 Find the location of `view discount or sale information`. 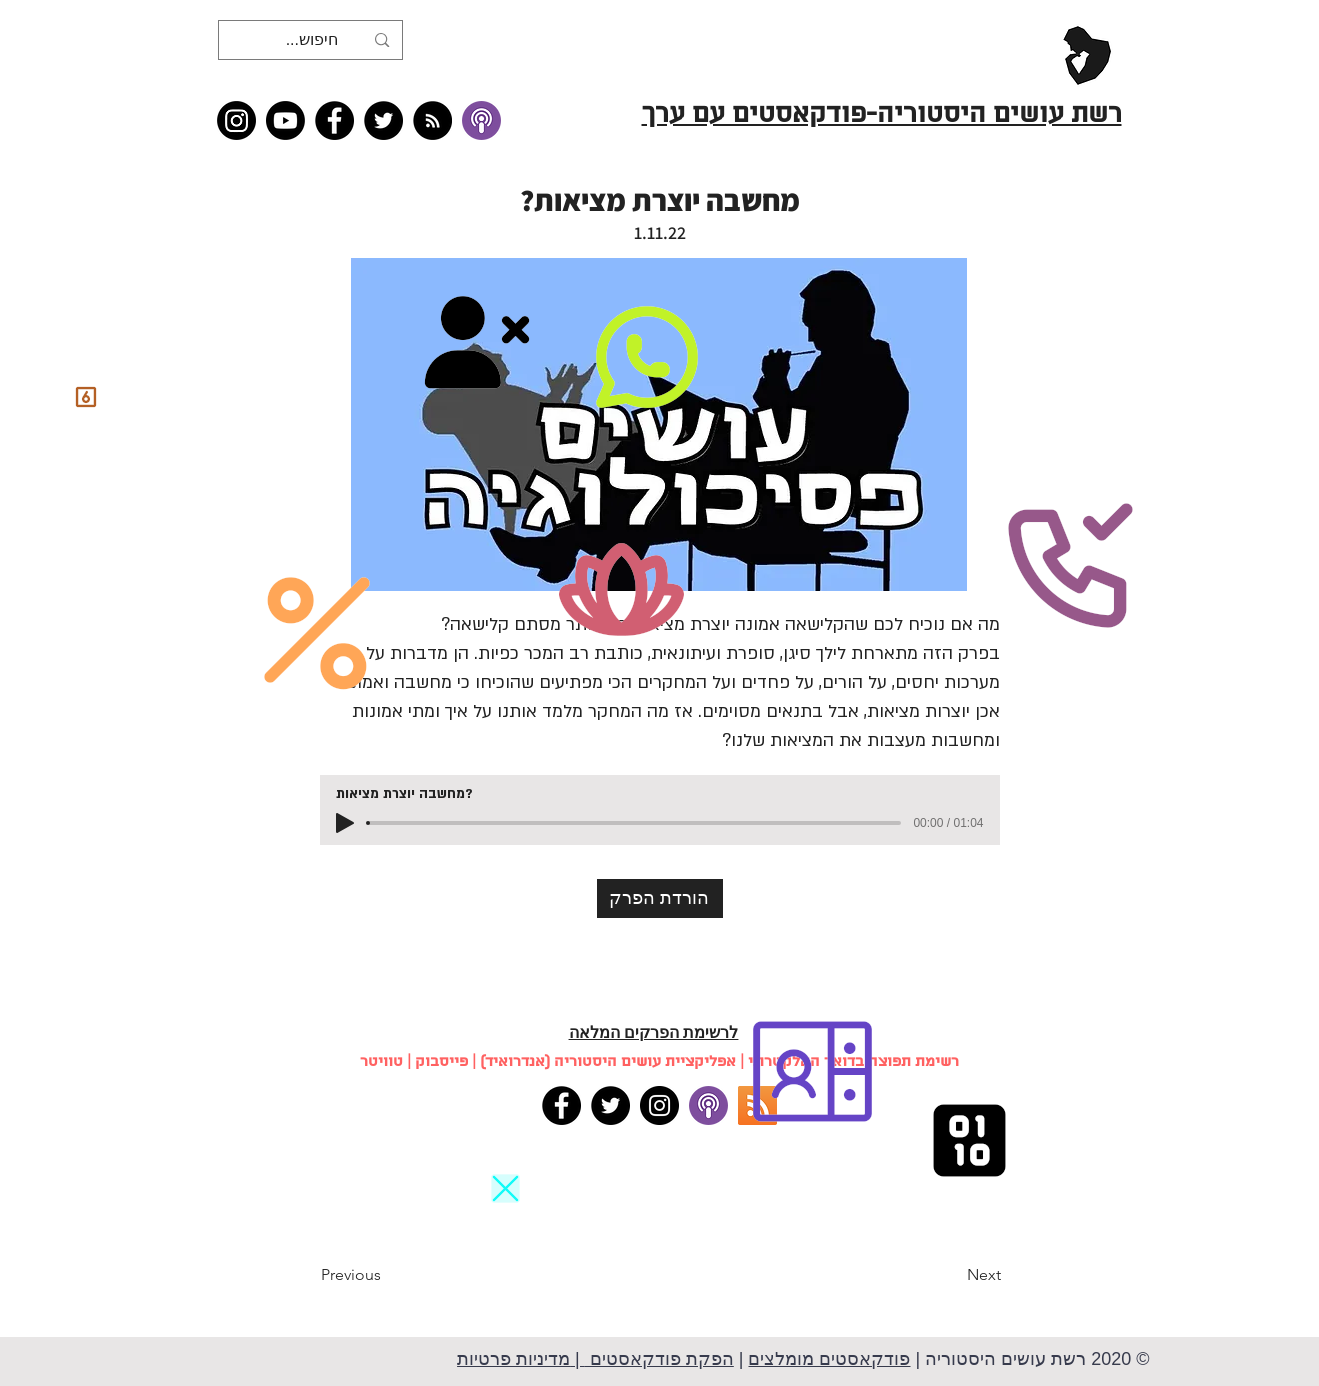

view discount or sale information is located at coordinates (317, 630).